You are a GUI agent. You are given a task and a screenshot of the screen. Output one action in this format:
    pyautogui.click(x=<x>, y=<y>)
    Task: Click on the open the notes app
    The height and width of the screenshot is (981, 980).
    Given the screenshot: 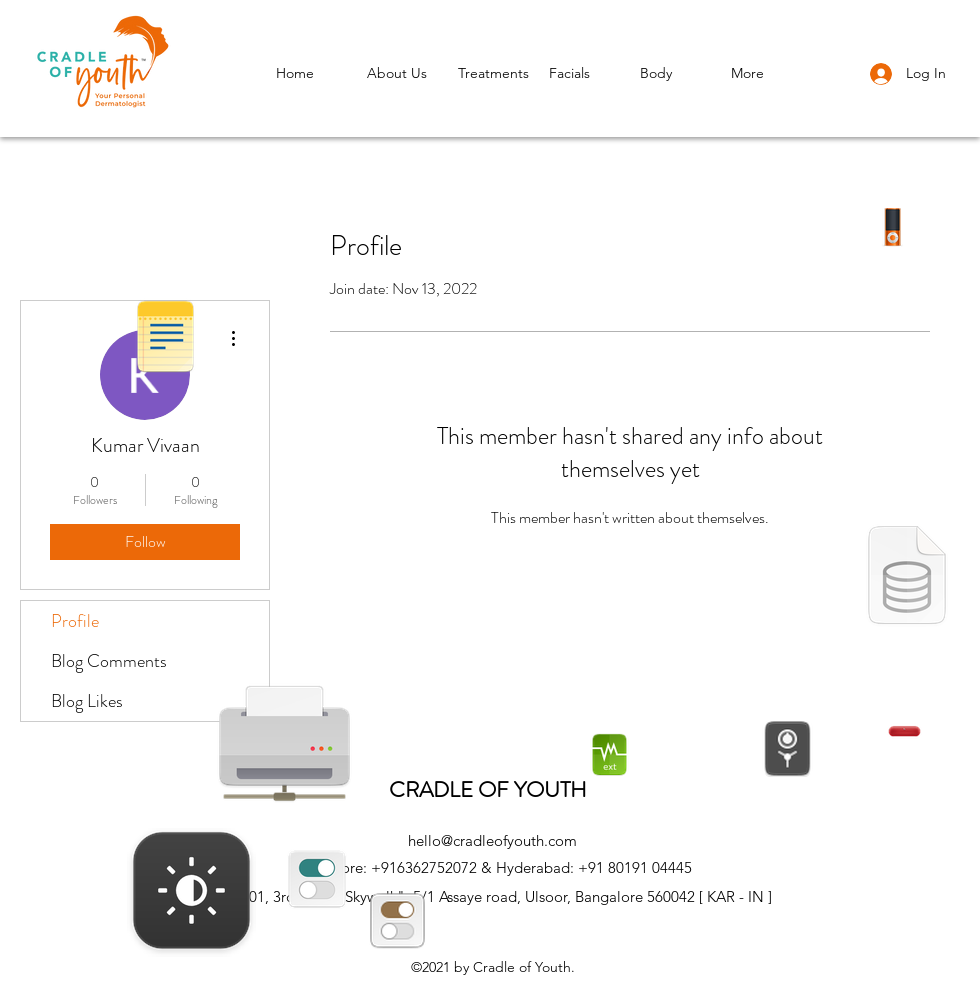 What is the action you would take?
    pyautogui.click(x=165, y=336)
    